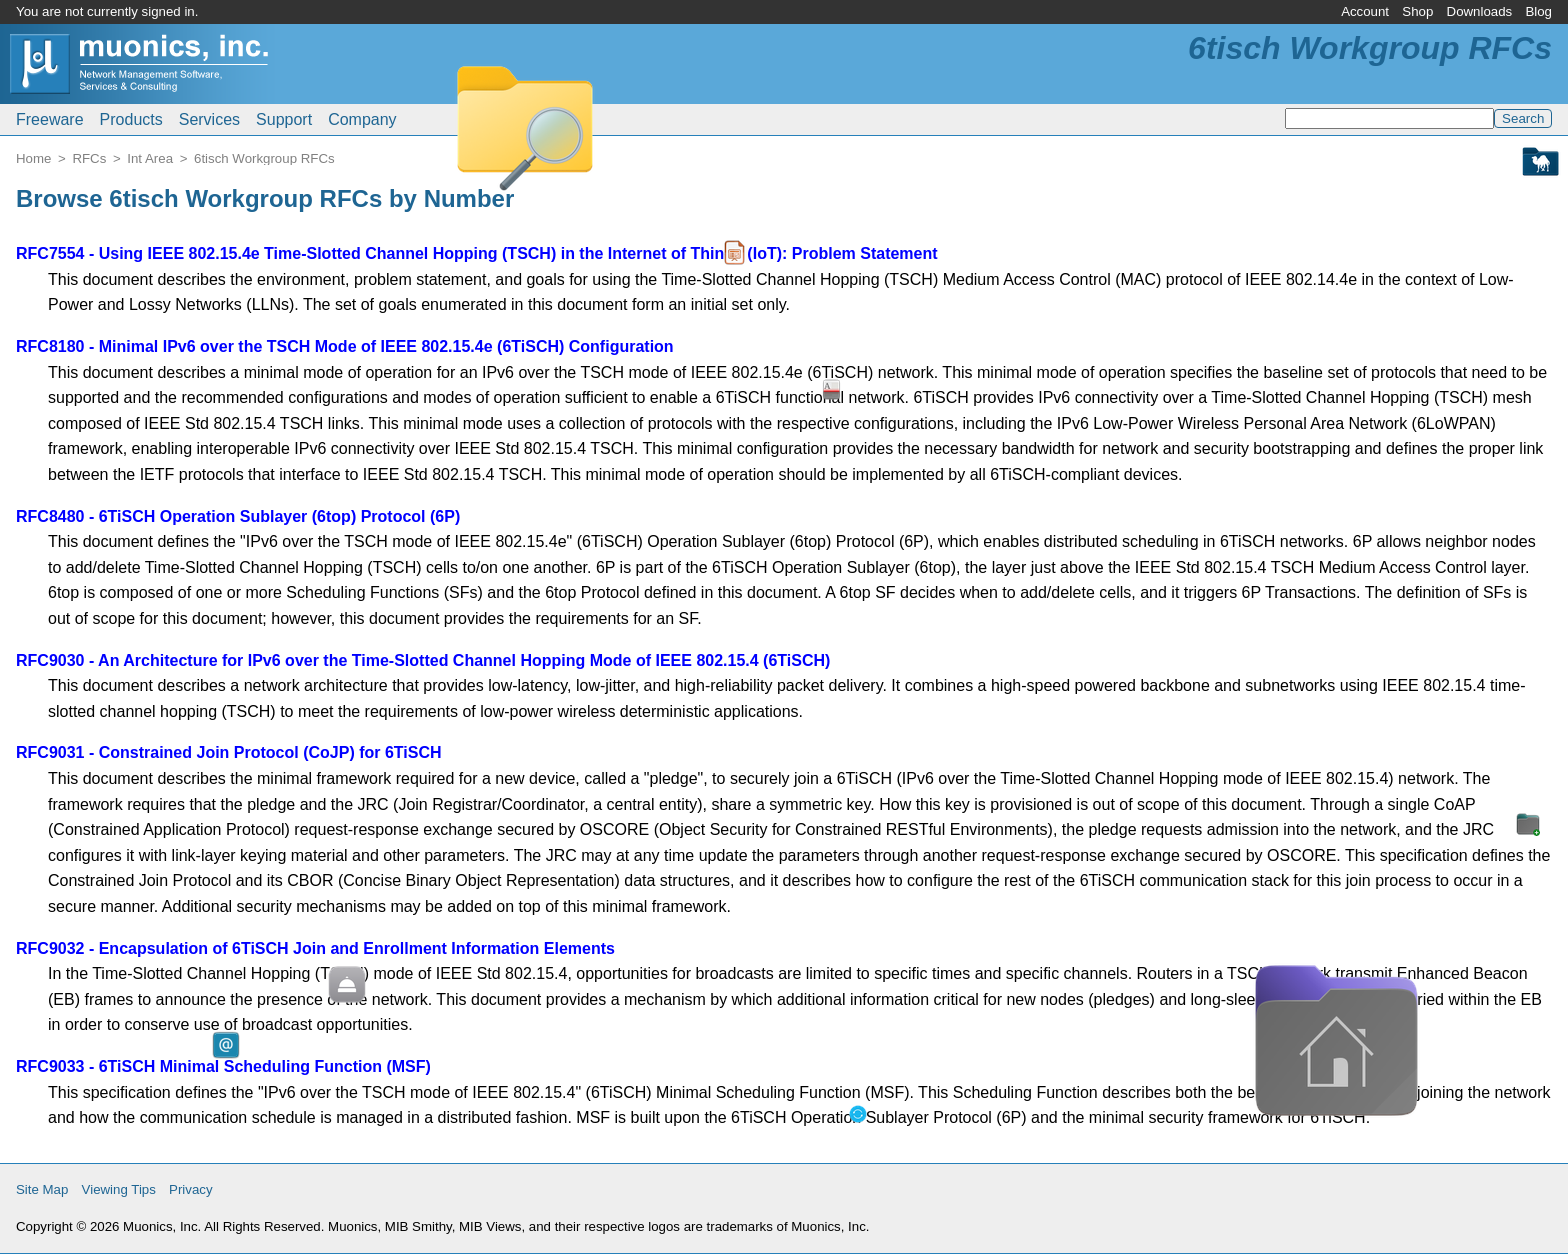 This screenshot has height=1254, width=1568. I want to click on access session services preferences, so click(347, 985).